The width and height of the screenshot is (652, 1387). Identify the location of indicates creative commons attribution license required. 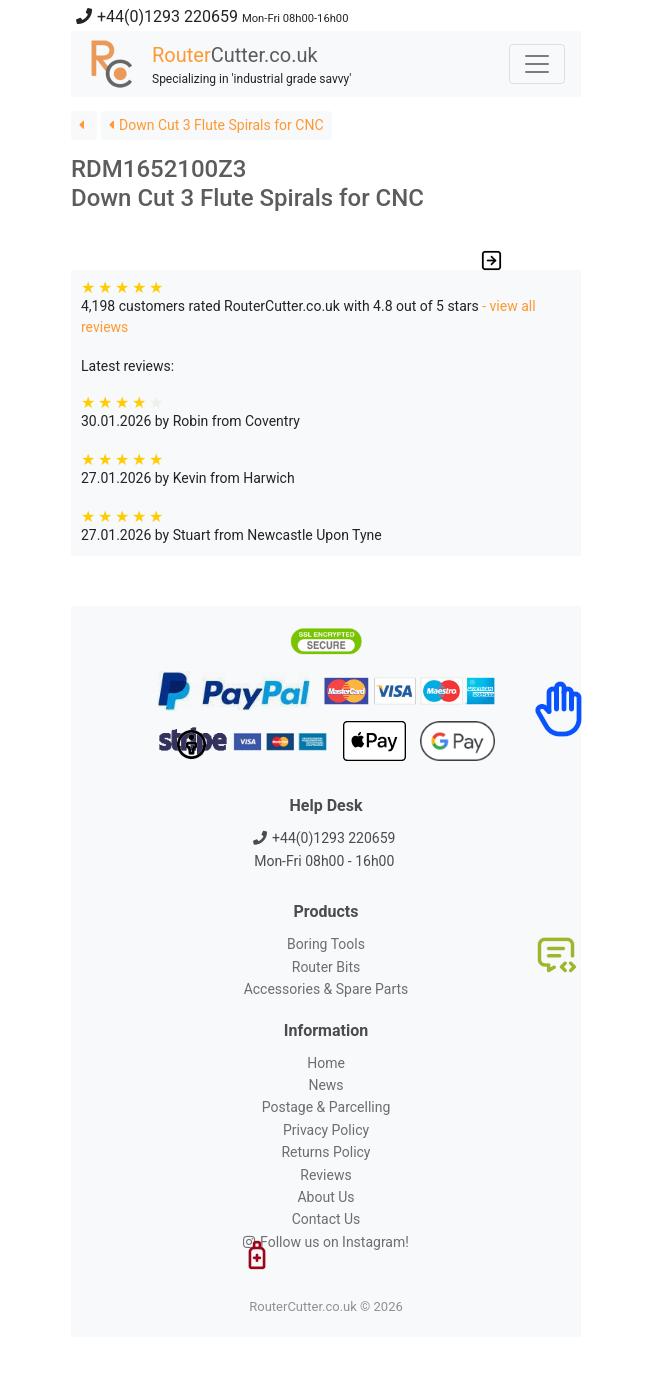
(191, 744).